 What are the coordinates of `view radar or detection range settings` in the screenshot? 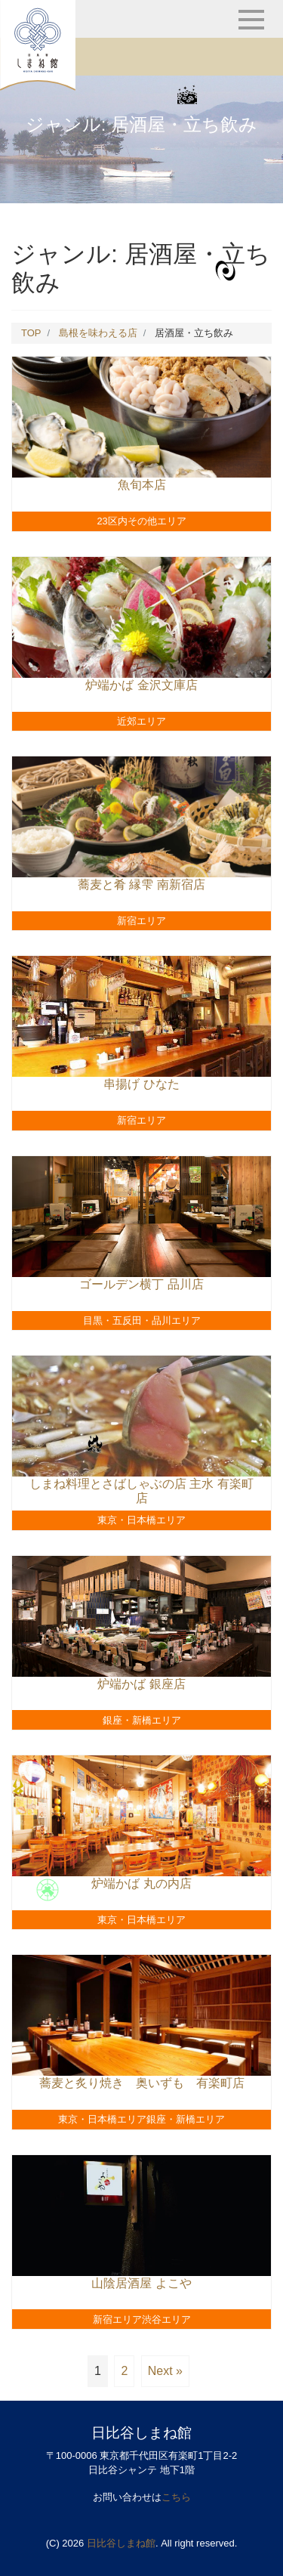 It's located at (48, 1890).